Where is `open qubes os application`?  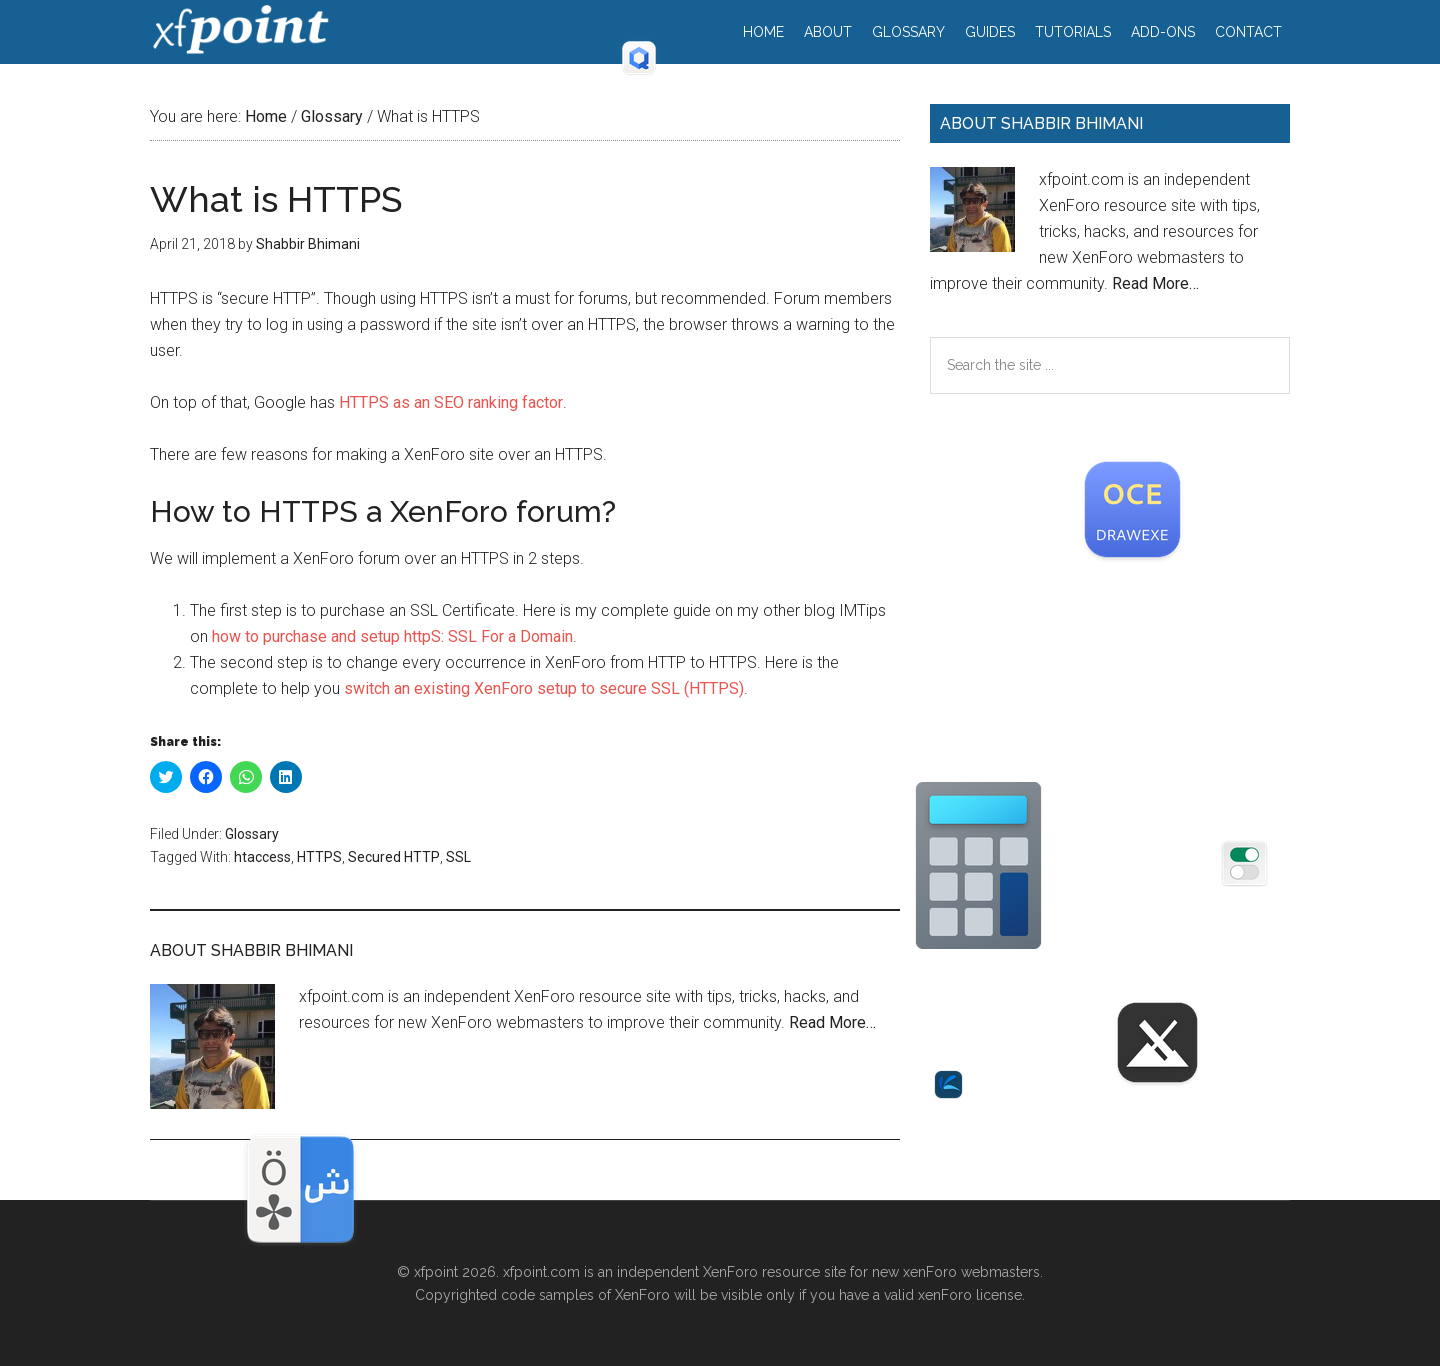
open qubes os application is located at coordinates (639, 58).